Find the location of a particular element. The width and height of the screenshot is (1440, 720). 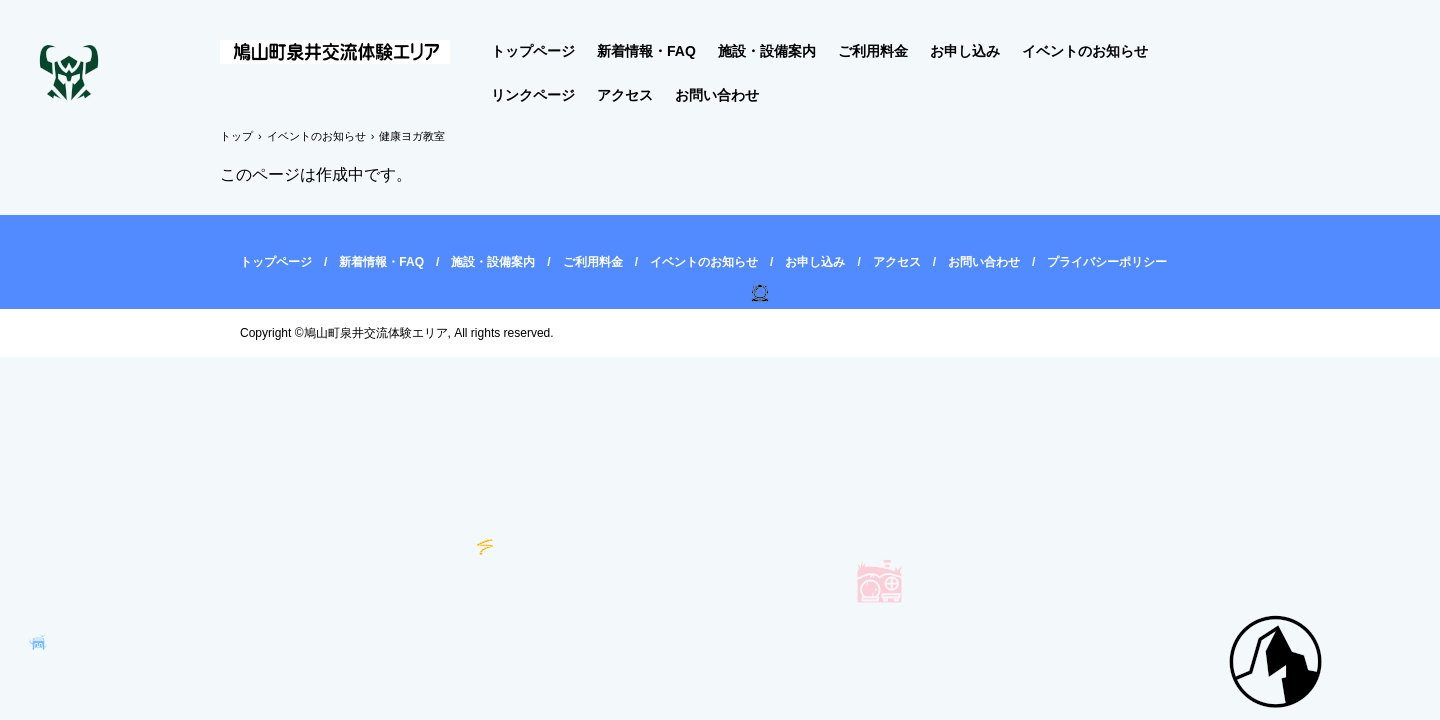

view mountain or peak location is located at coordinates (1276, 662).